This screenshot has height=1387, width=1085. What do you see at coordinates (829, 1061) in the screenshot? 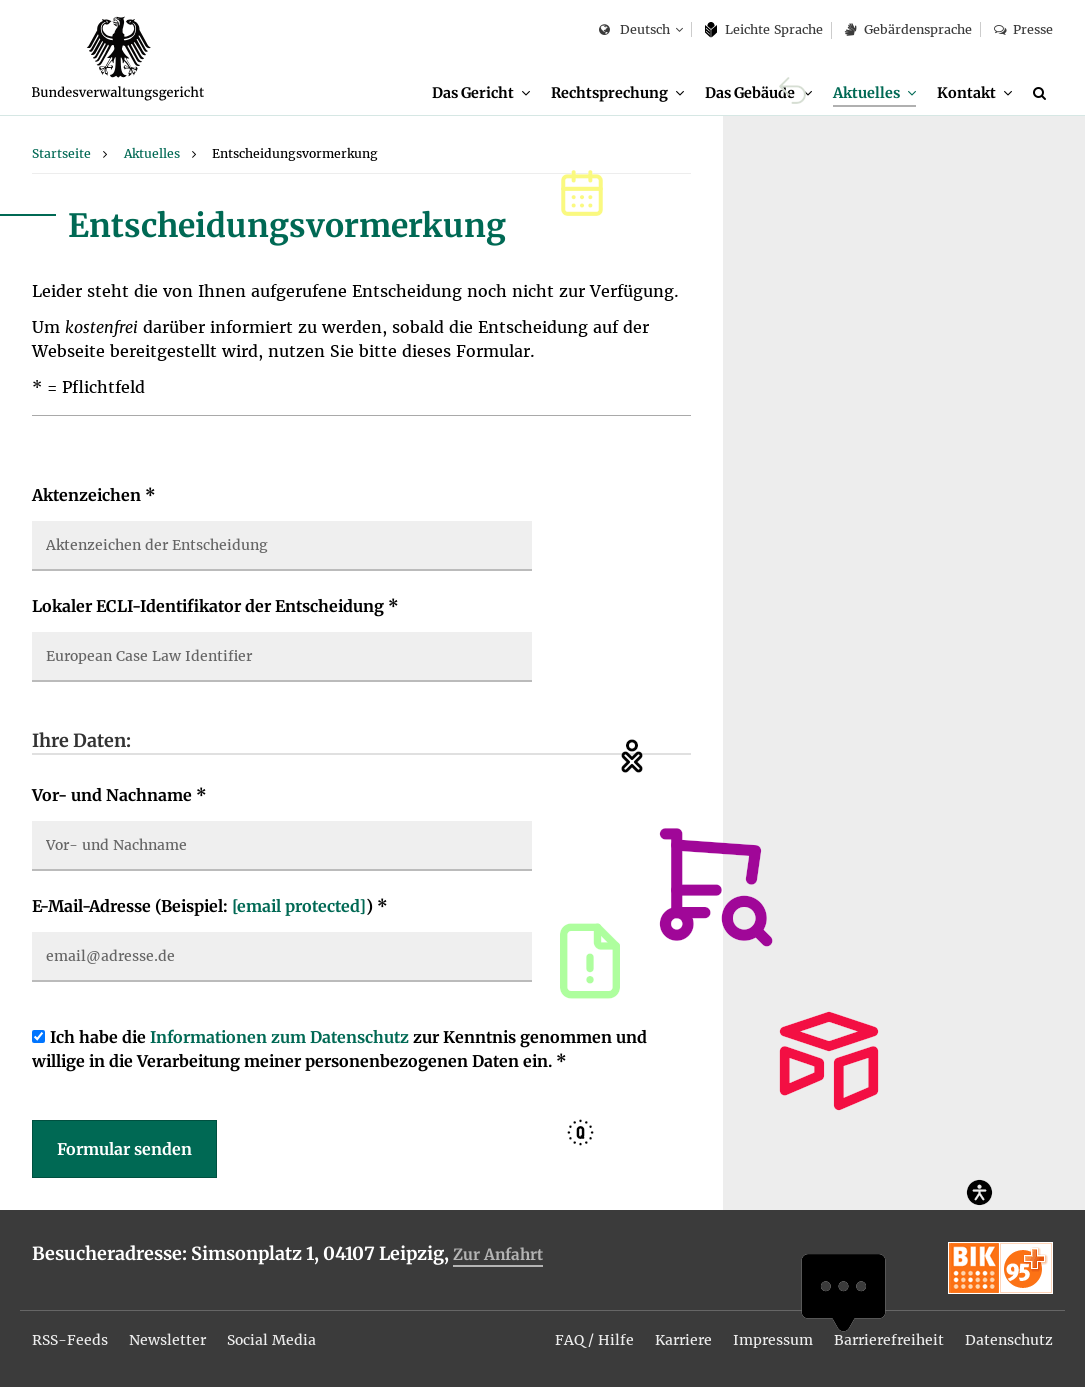
I see `open airtable` at bounding box center [829, 1061].